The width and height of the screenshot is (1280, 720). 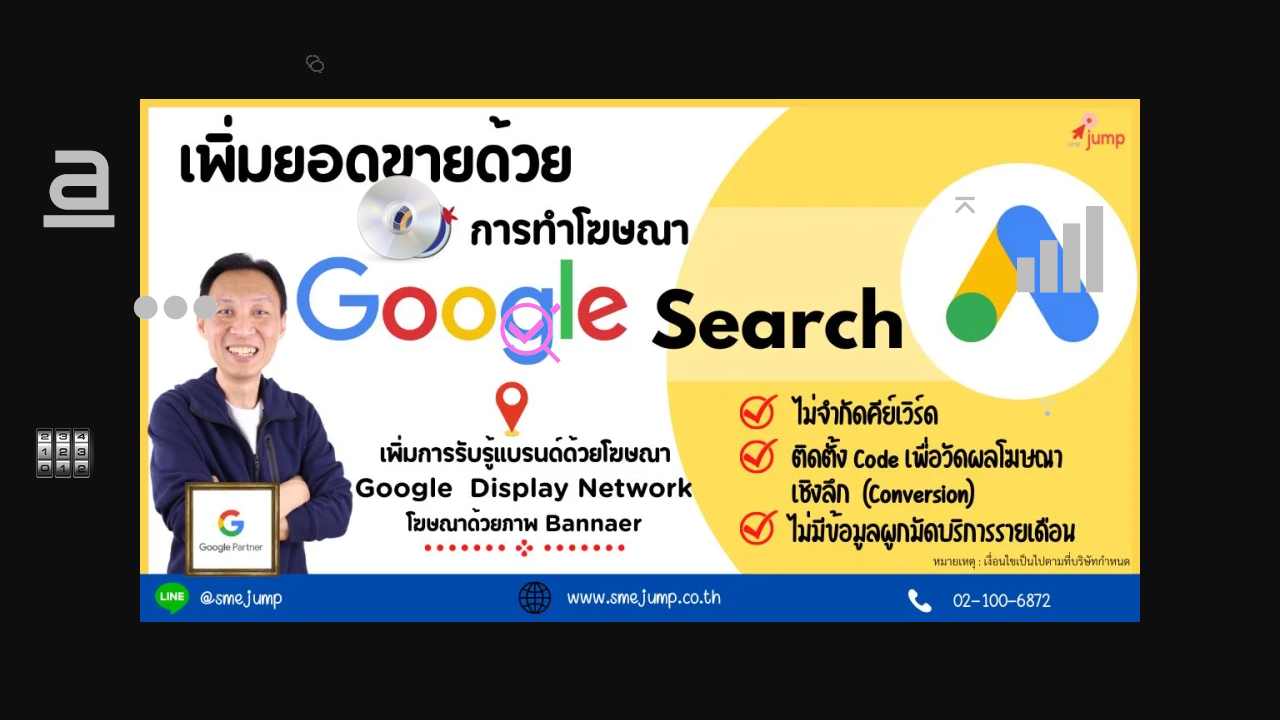 I want to click on apply underline formatting to selected text, so click(x=79, y=186).